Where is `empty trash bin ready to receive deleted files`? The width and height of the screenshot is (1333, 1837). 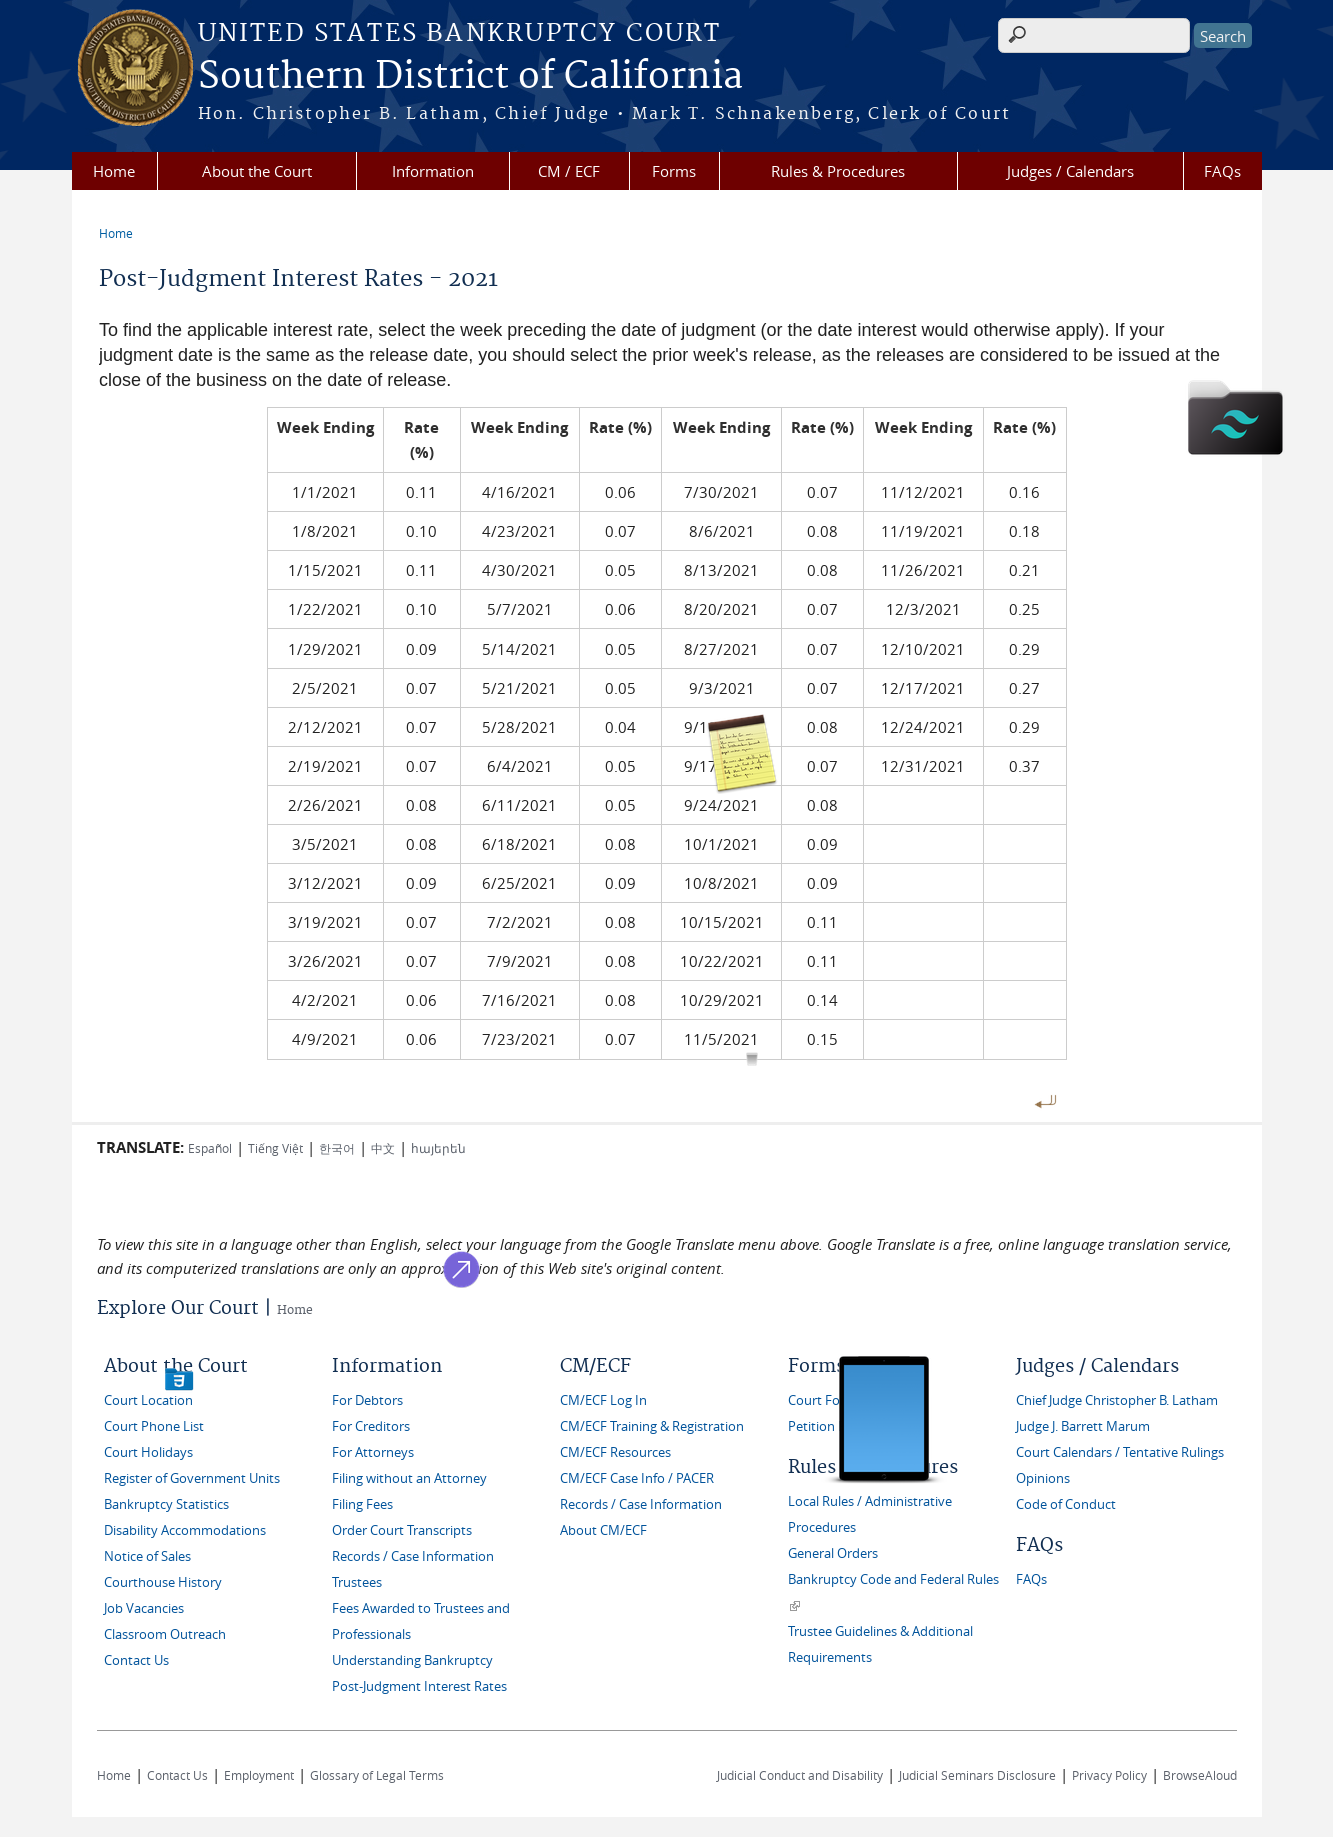
empty trash bin ready to receive deleted files is located at coordinates (752, 1059).